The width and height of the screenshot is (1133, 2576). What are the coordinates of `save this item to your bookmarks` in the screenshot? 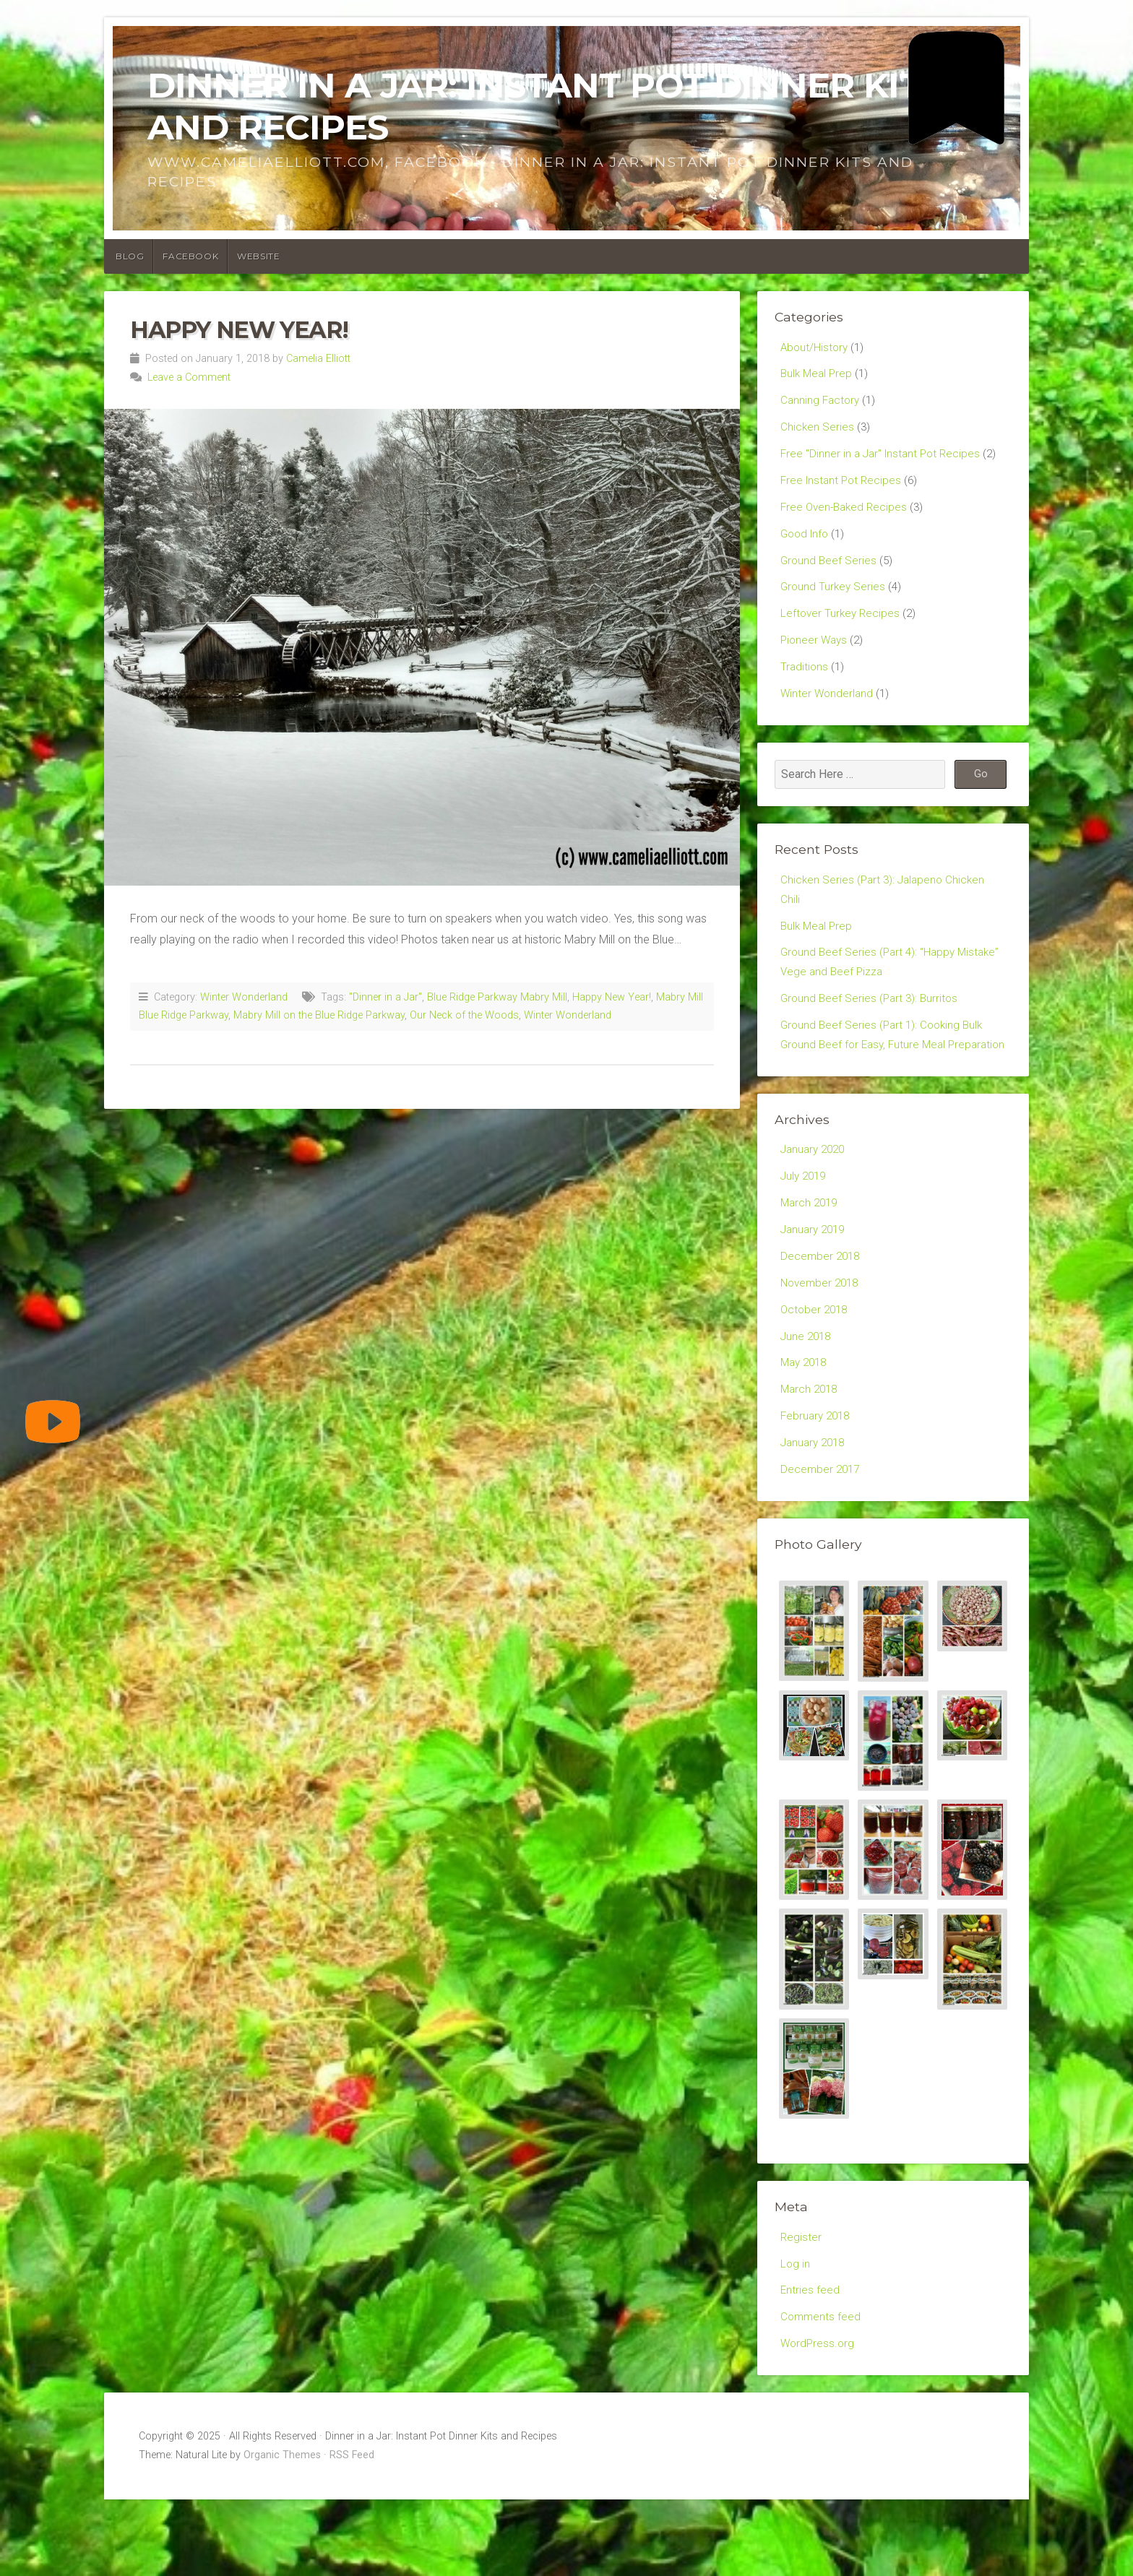 It's located at (956, 87).